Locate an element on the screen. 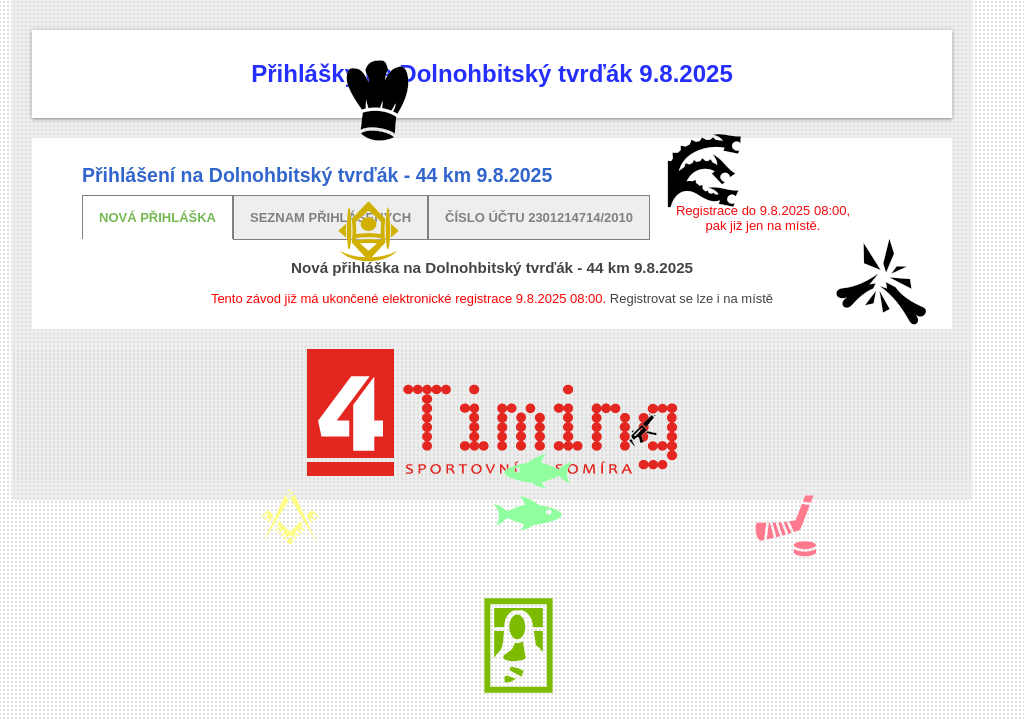  access hockey game or sports content is located at coordinates (786, 526).